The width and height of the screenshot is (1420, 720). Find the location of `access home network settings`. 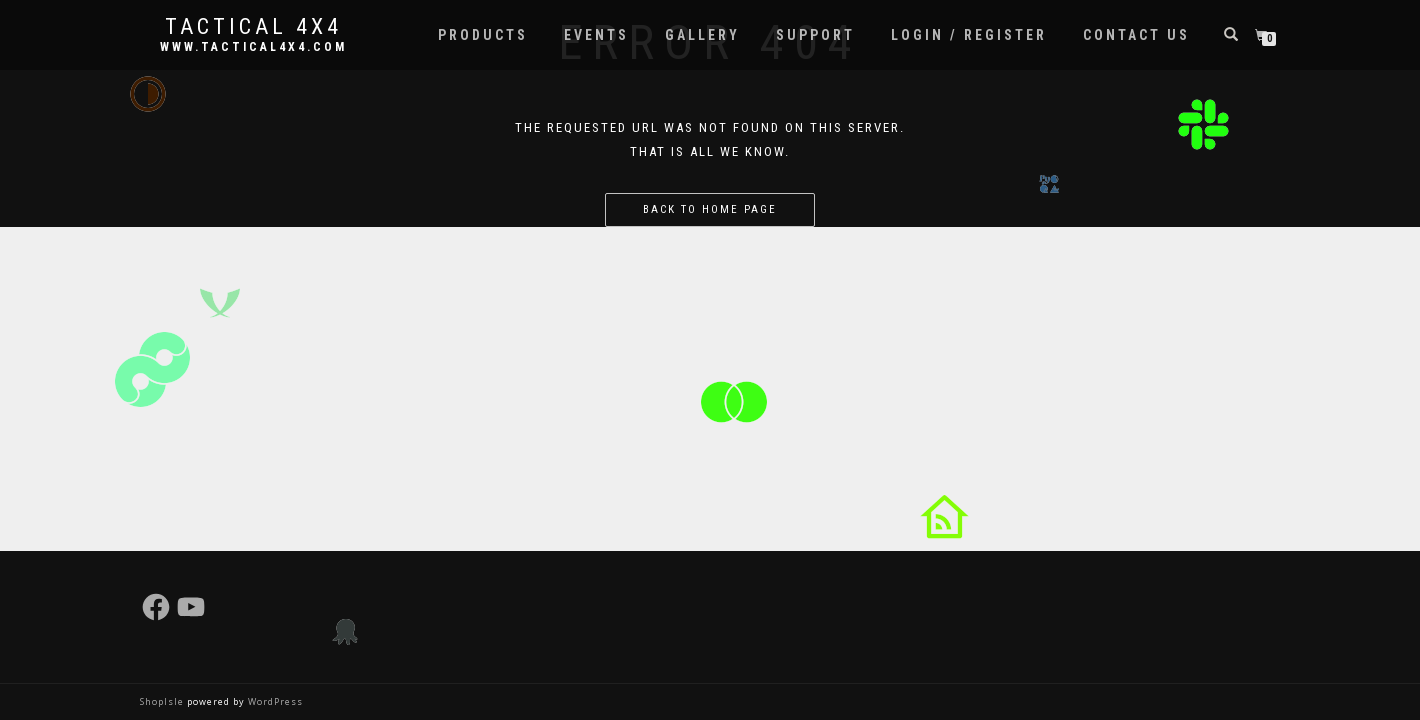

access home network settings is located at coordinates (944, 518).